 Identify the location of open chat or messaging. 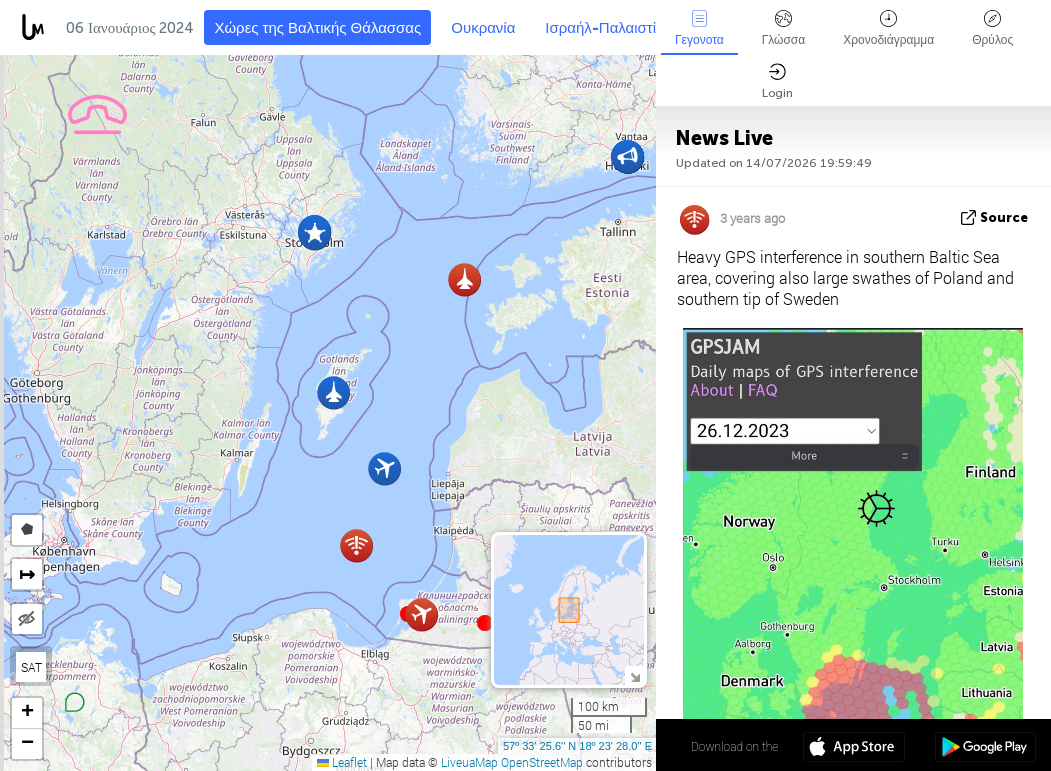
(74, 702).